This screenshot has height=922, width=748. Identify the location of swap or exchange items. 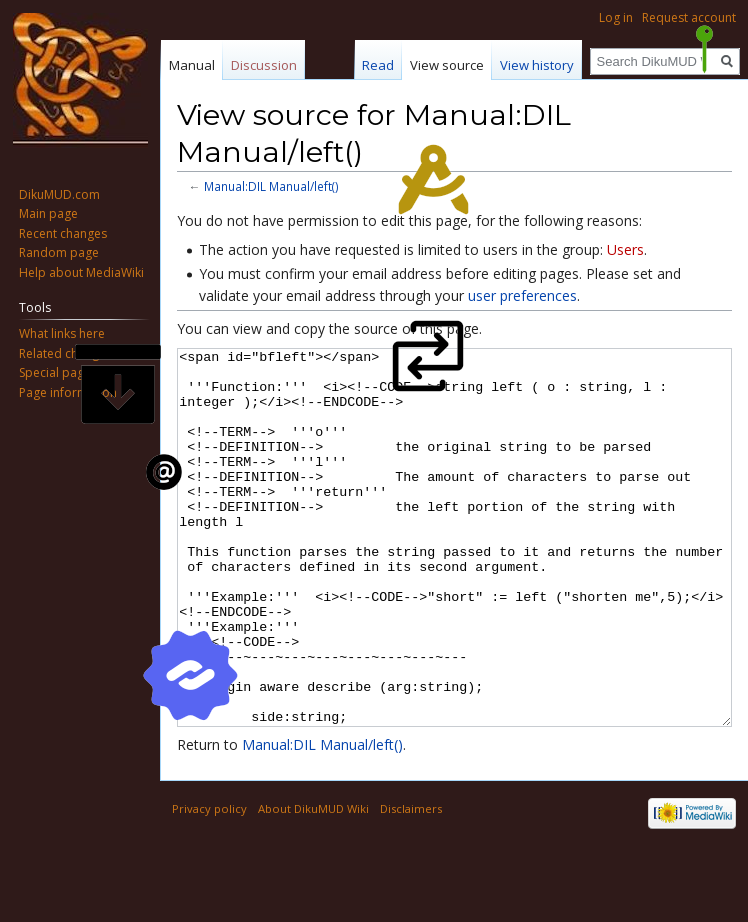
(428, 356).